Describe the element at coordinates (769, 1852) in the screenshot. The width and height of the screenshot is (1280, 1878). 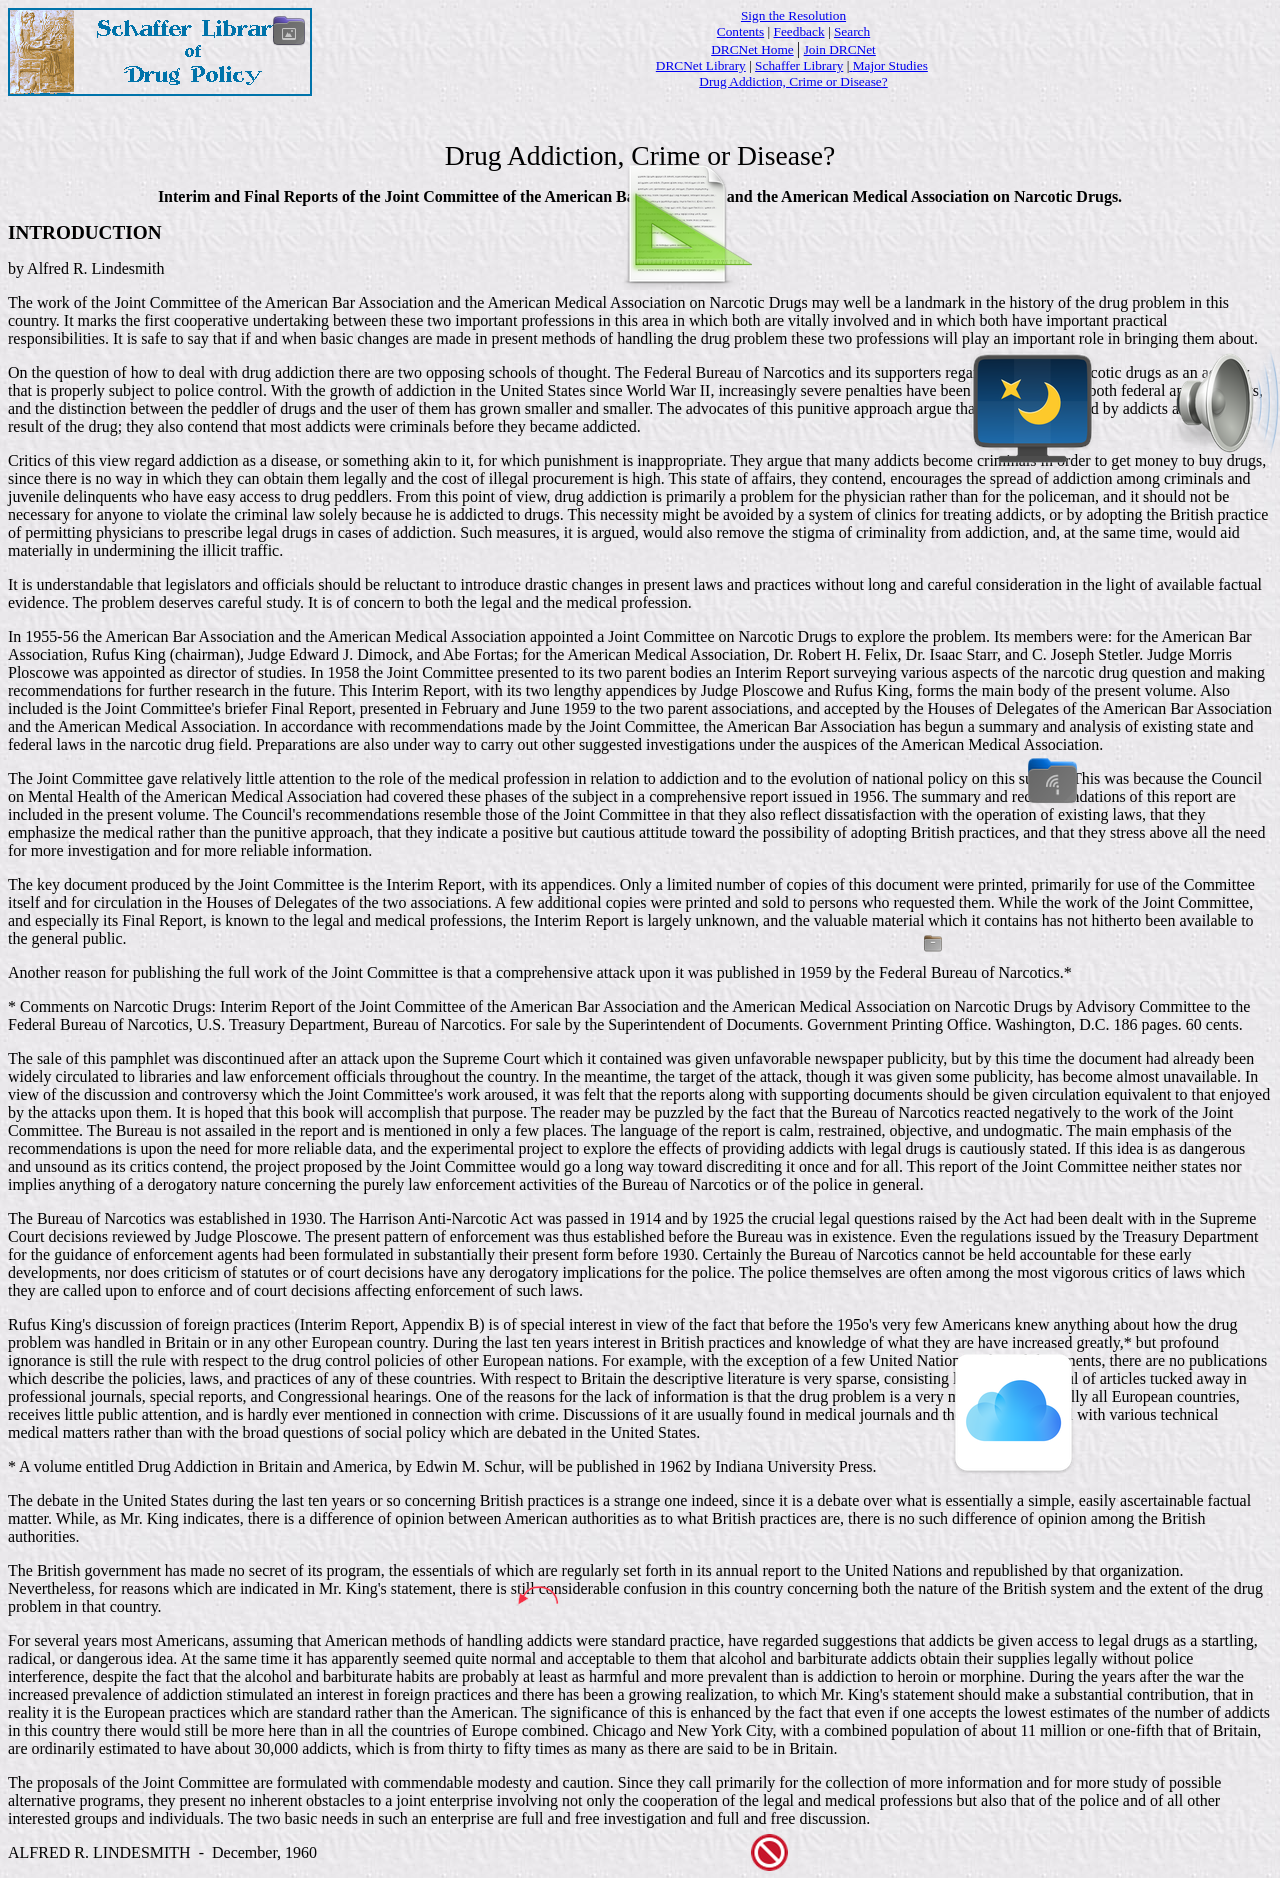
I see `clear or delete text from an input field` at that location.